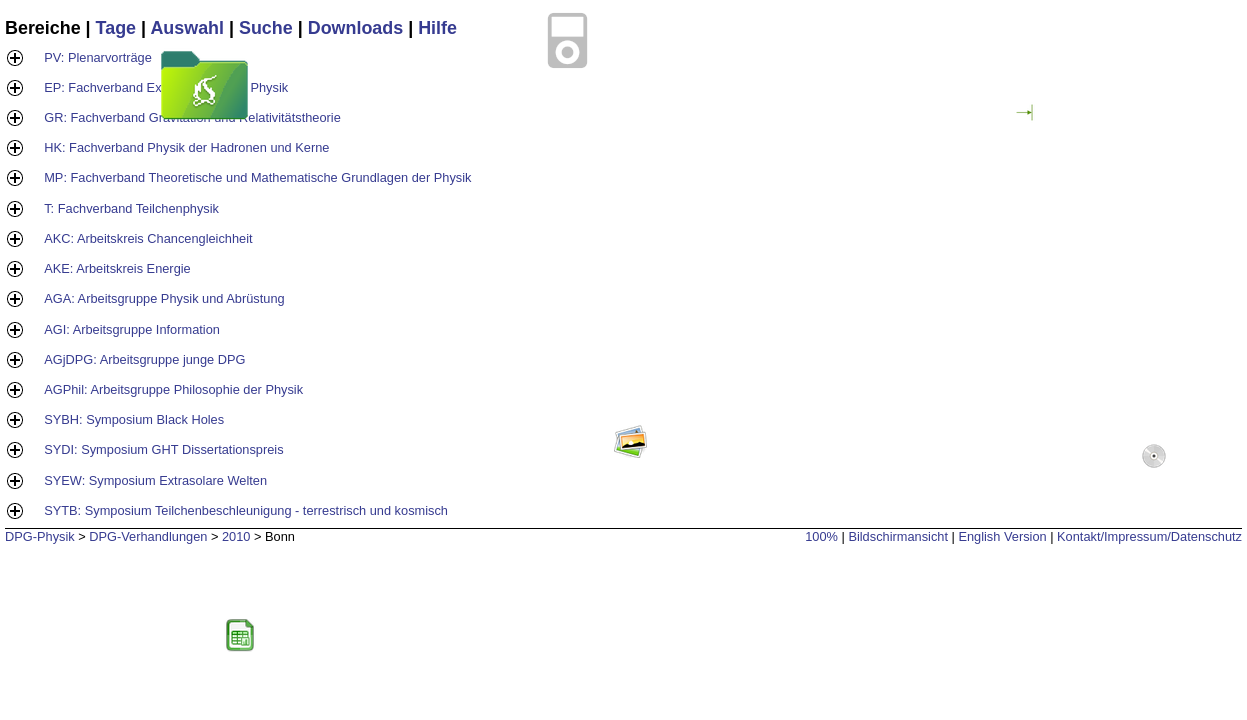  Describe the element at coordinates (1154, 456) in the screenshot. I see `unmount or eject a DVD disc` at that location.